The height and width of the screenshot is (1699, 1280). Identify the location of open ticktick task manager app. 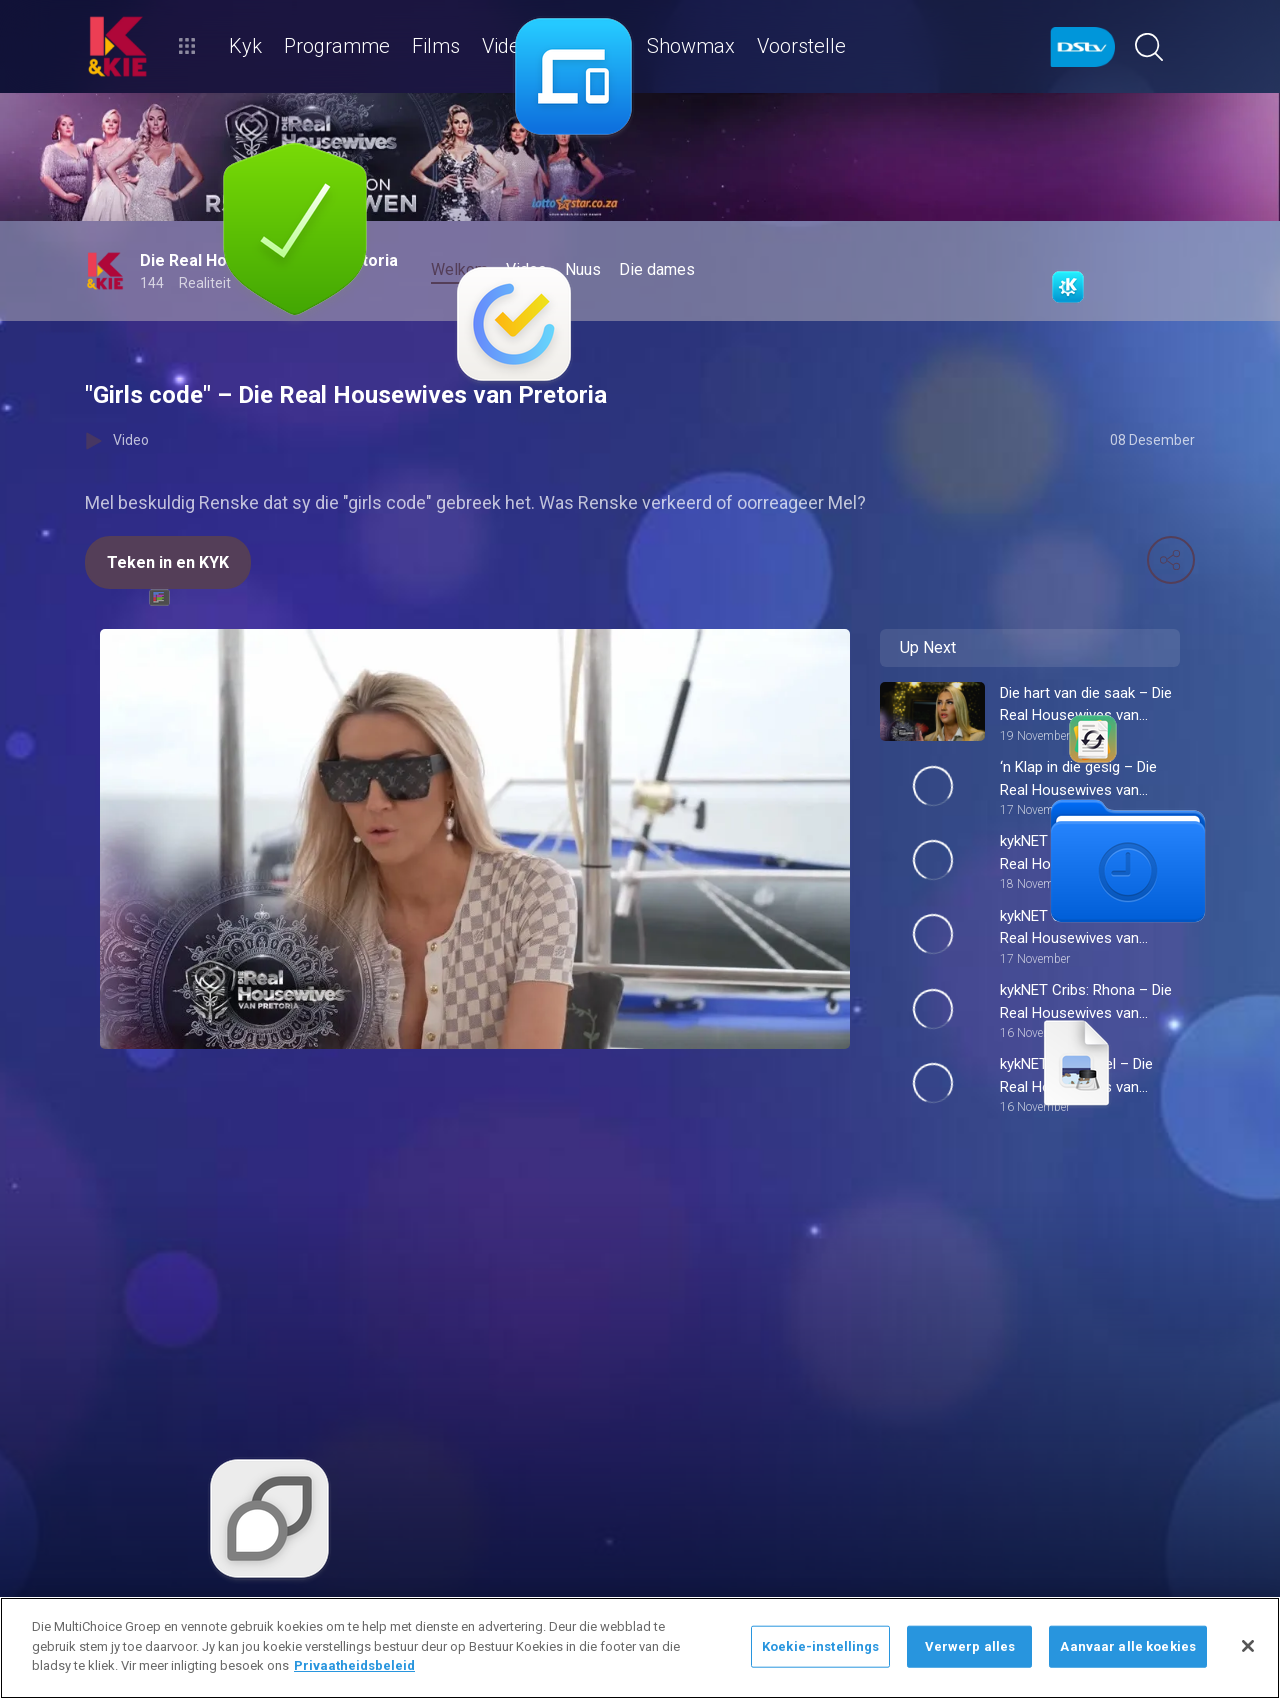
(514, 324).